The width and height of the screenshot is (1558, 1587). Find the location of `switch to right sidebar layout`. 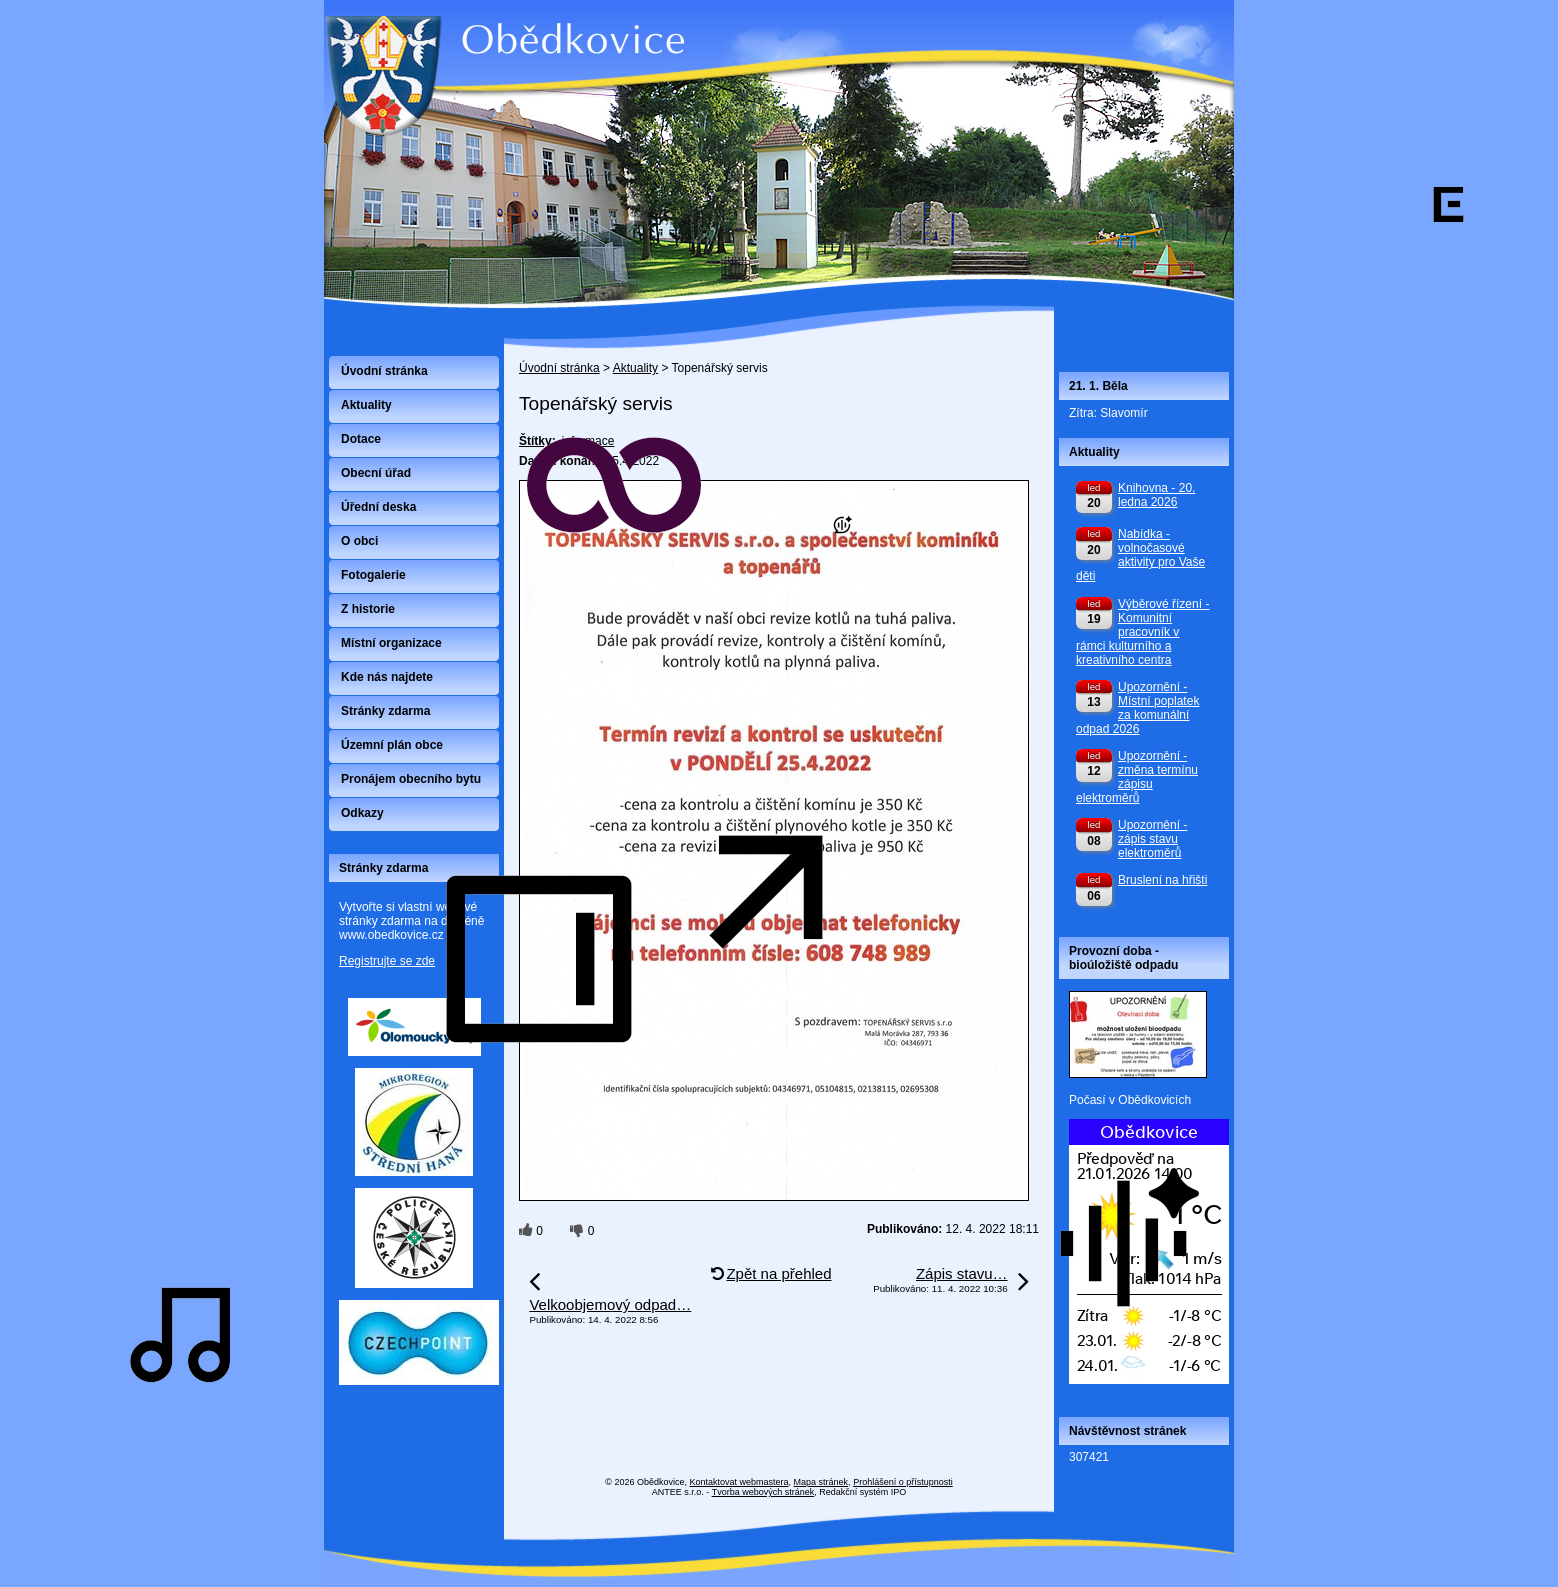

switch to right sidebar layout is located at coordinates (539, 959).